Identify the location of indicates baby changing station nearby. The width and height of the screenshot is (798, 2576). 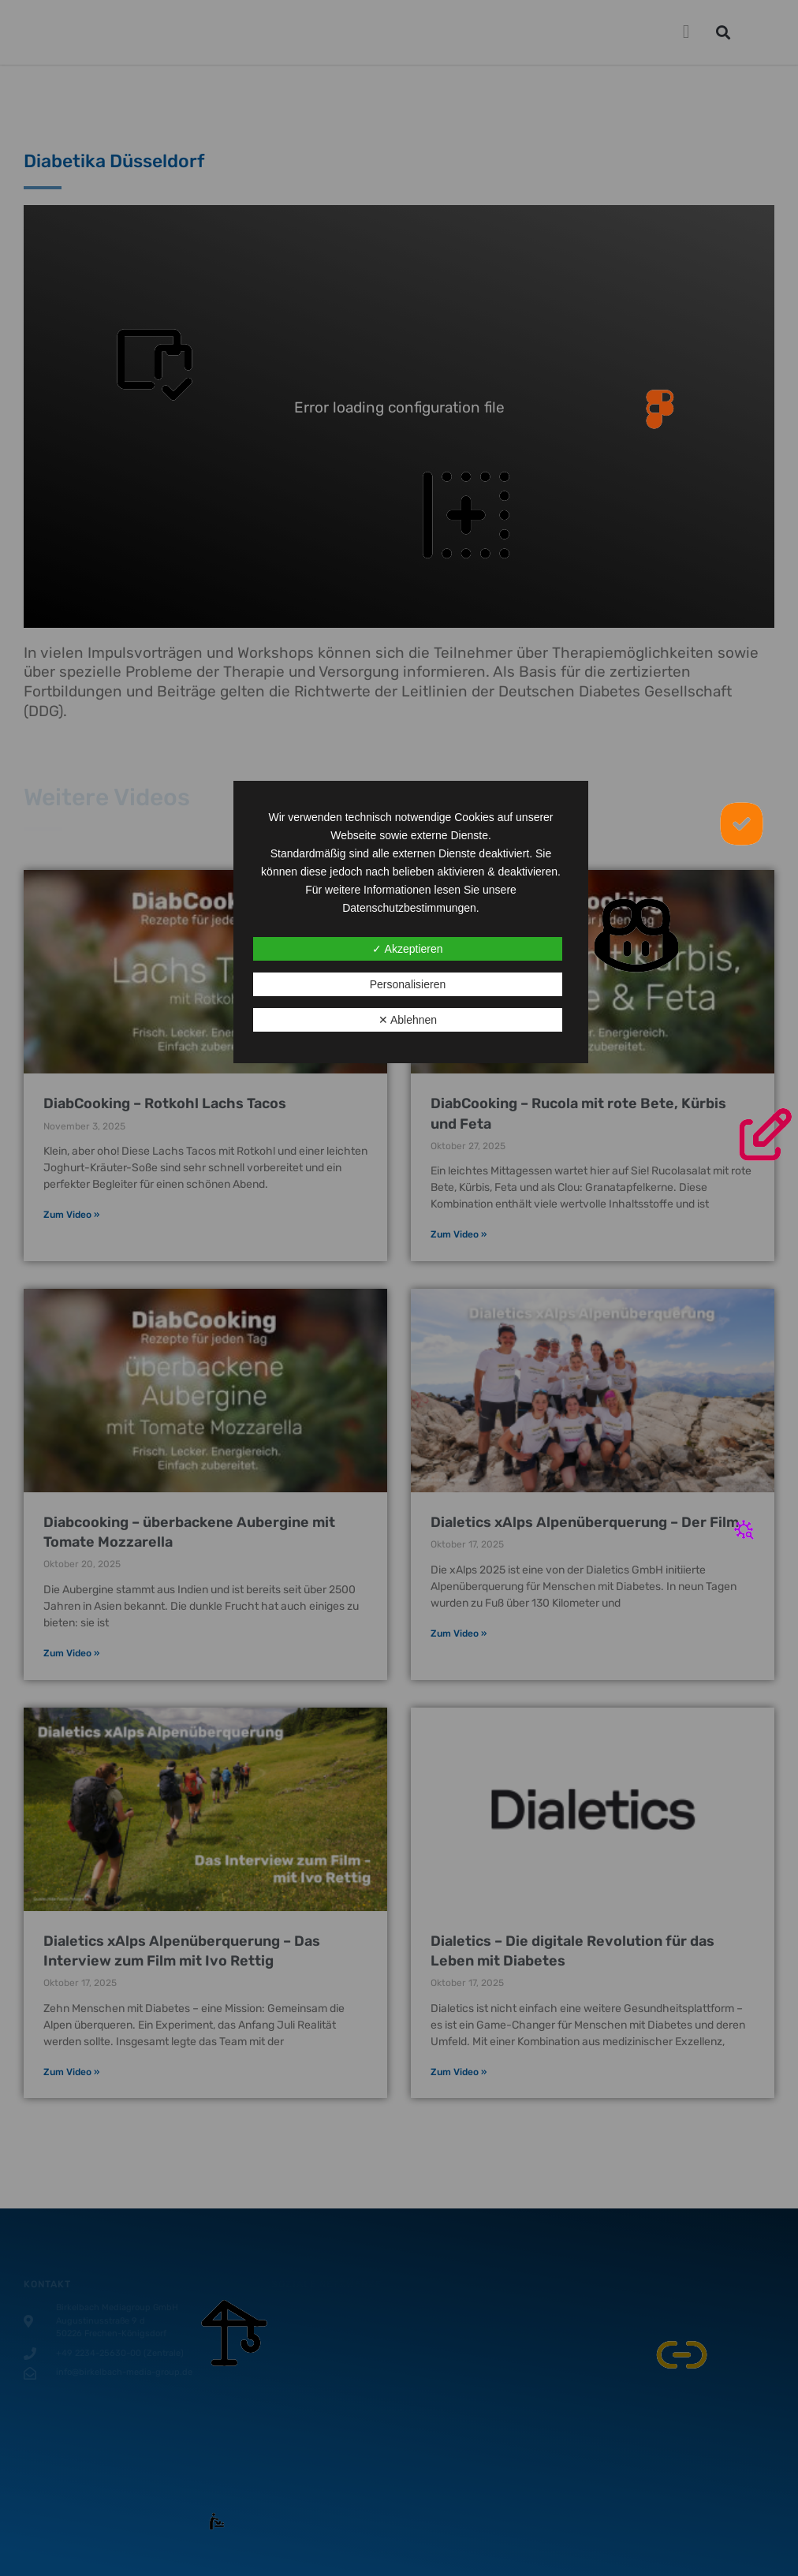
(217, 2522).